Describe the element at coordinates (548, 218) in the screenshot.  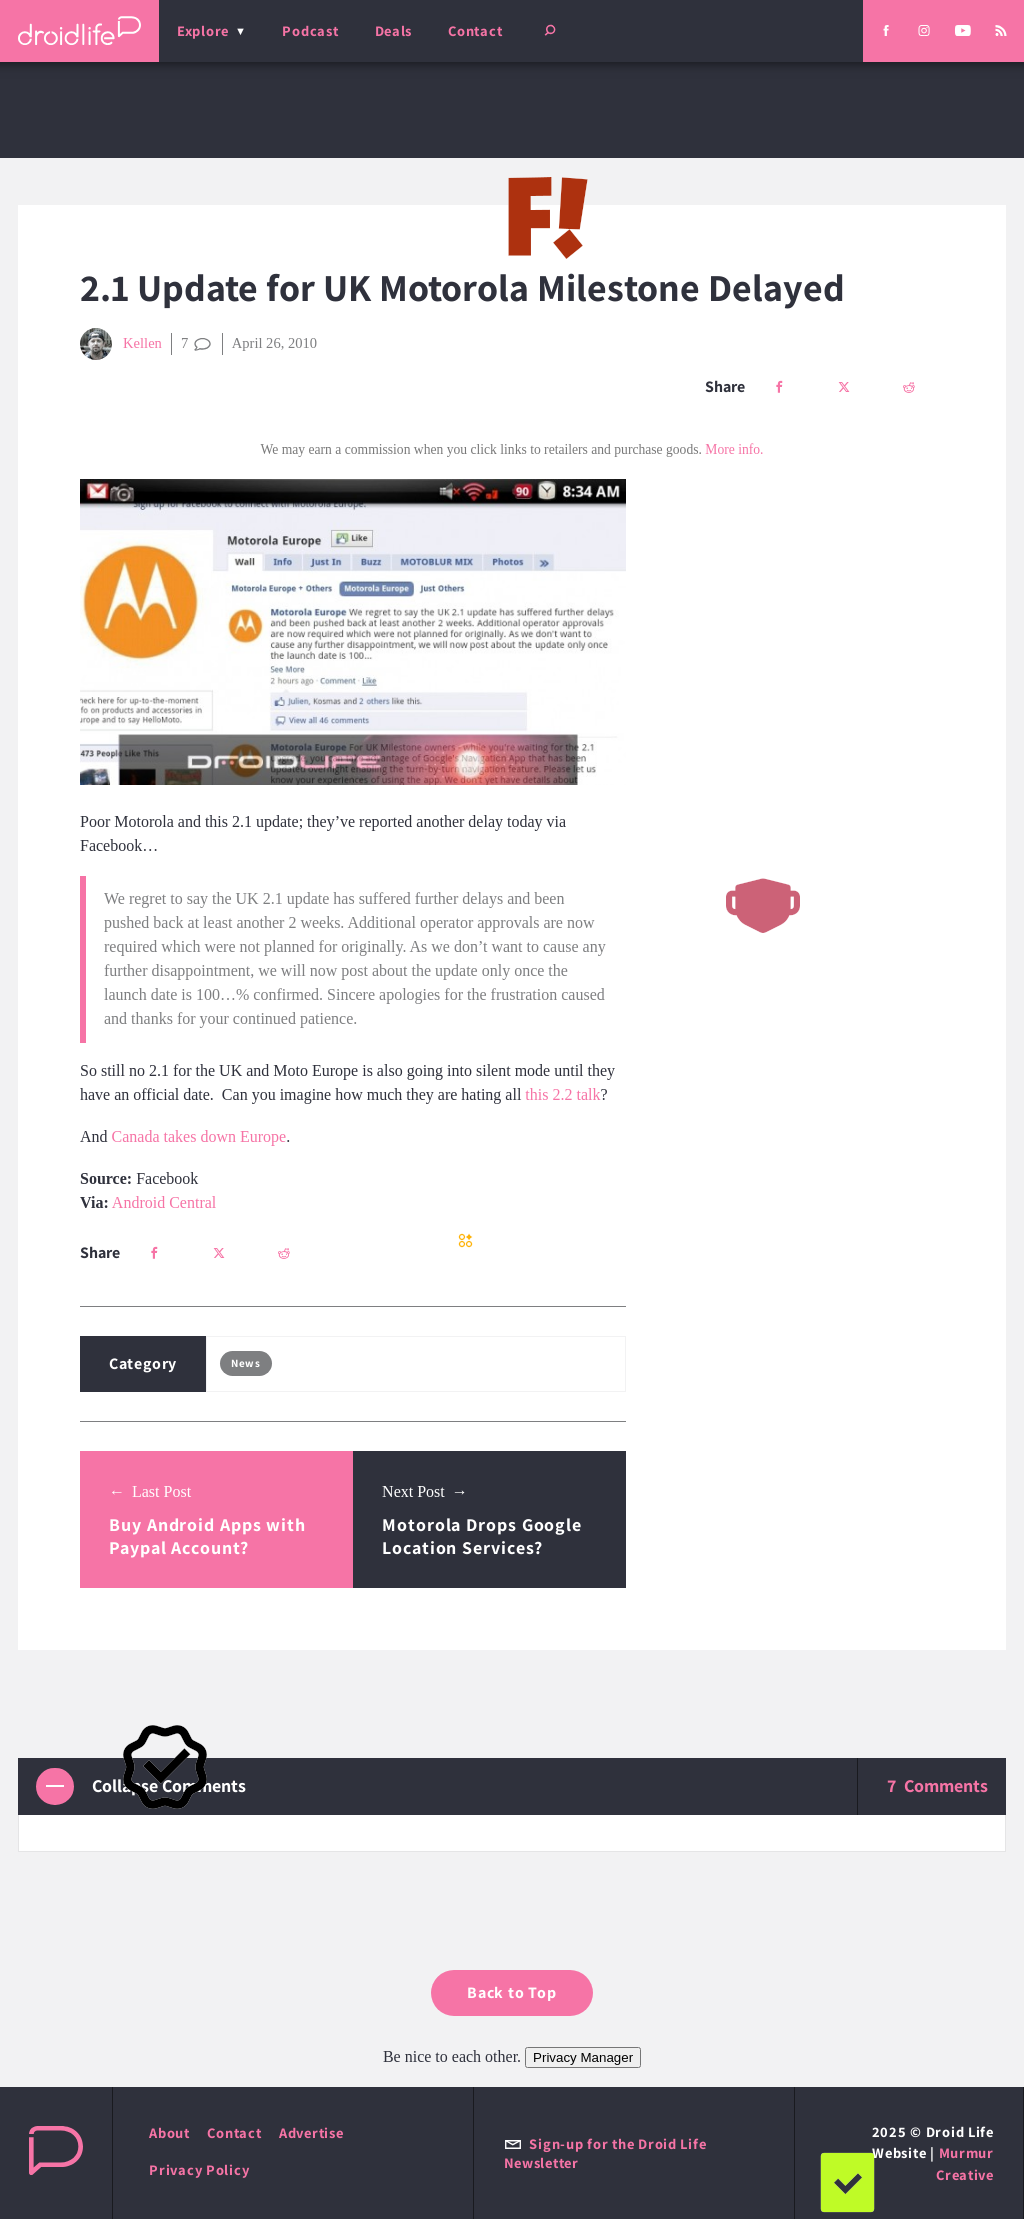
I see `Fritz! brand logo` at that location.